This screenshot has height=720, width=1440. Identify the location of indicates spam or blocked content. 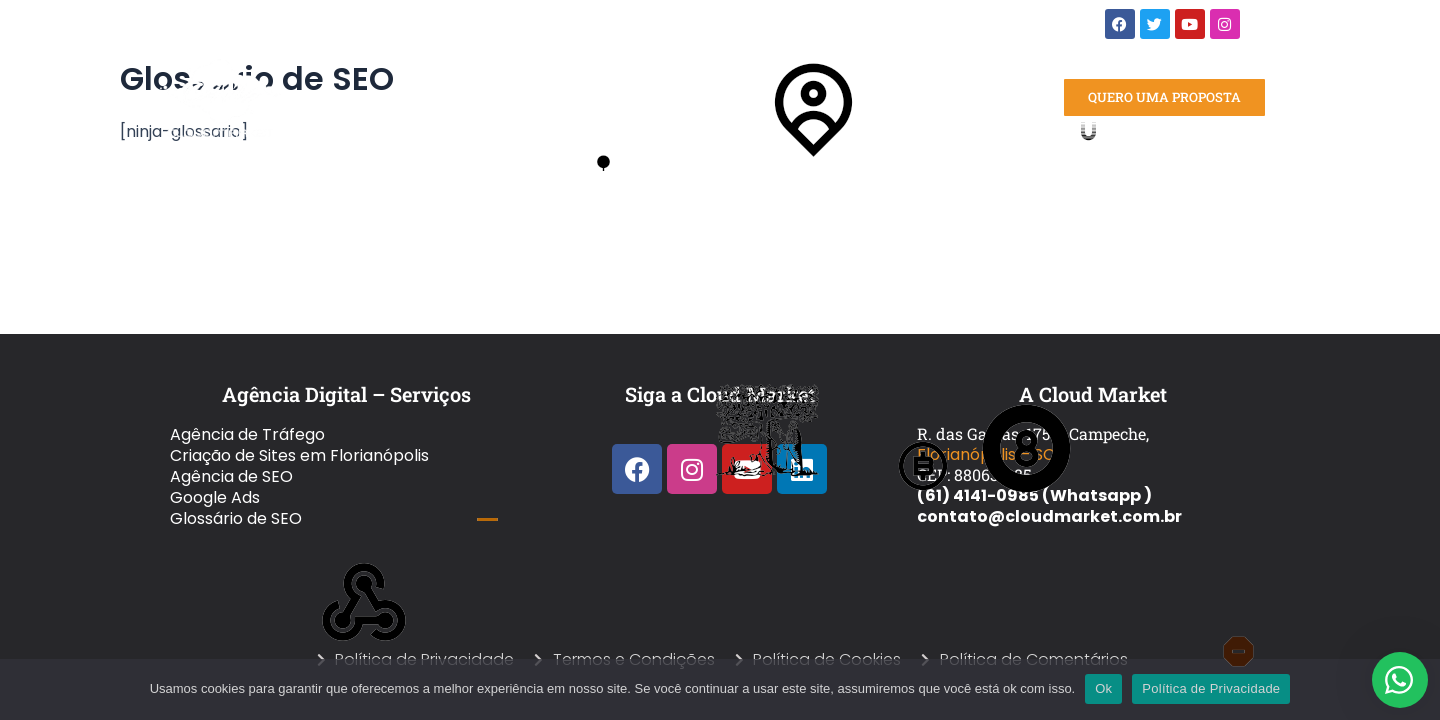
(1238, 651).